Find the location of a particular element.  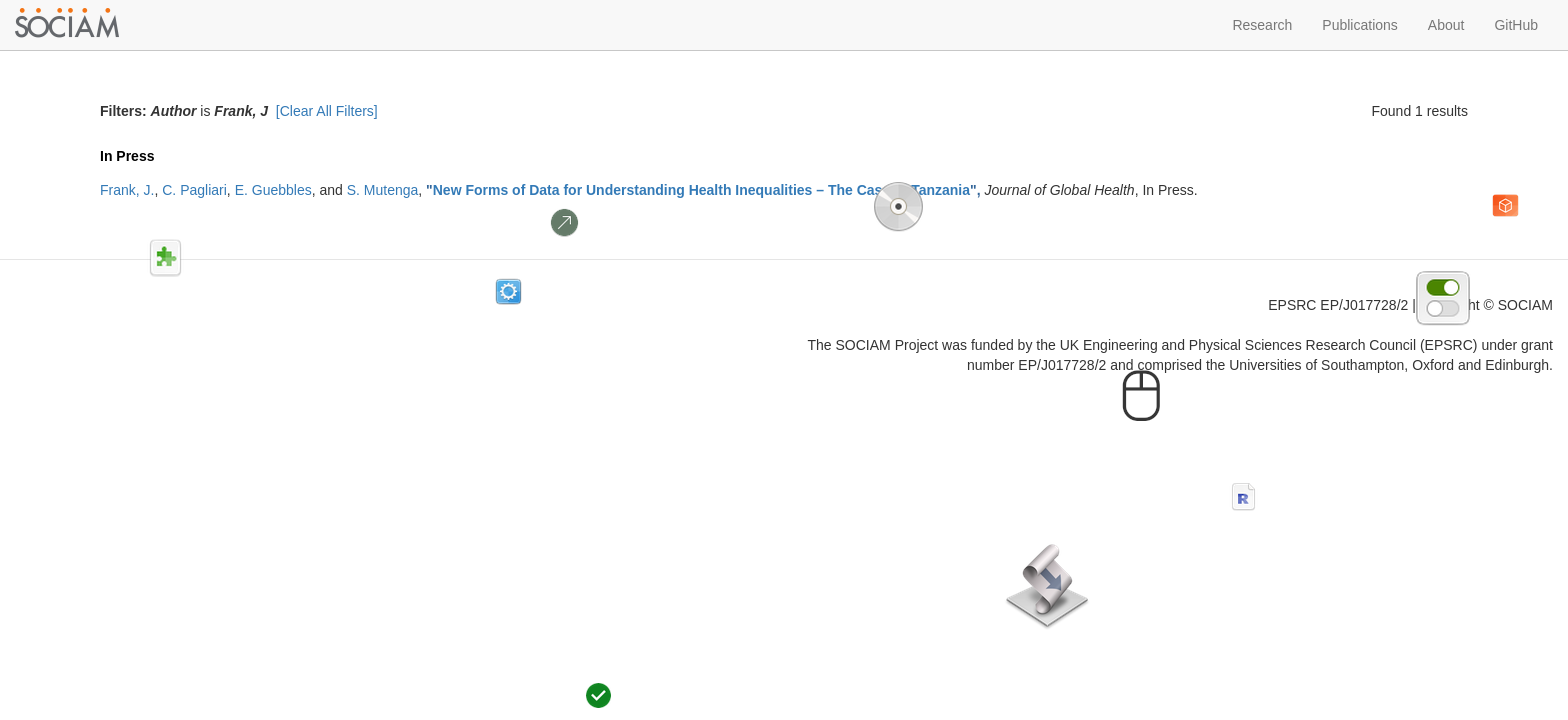

an MS-DOS executable file is located at coordinates (508, 291).